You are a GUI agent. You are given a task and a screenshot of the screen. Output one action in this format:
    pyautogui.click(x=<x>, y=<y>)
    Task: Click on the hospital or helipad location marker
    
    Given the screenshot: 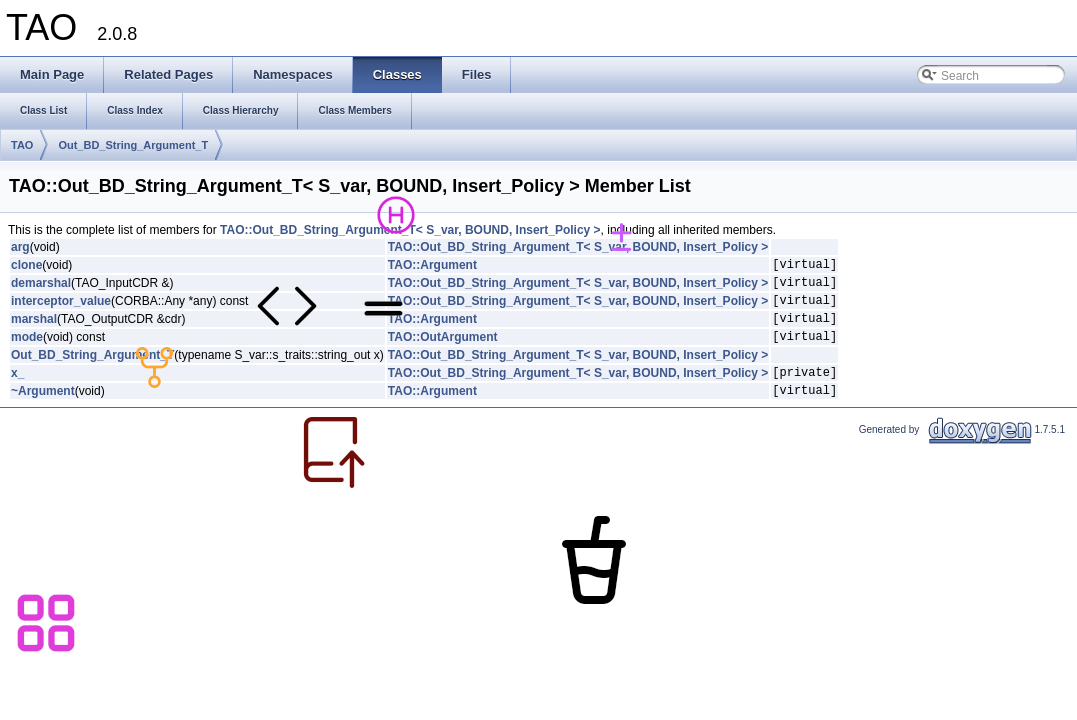 What is the action you would take?
    pyautogui.click(x=396, y=215)
    